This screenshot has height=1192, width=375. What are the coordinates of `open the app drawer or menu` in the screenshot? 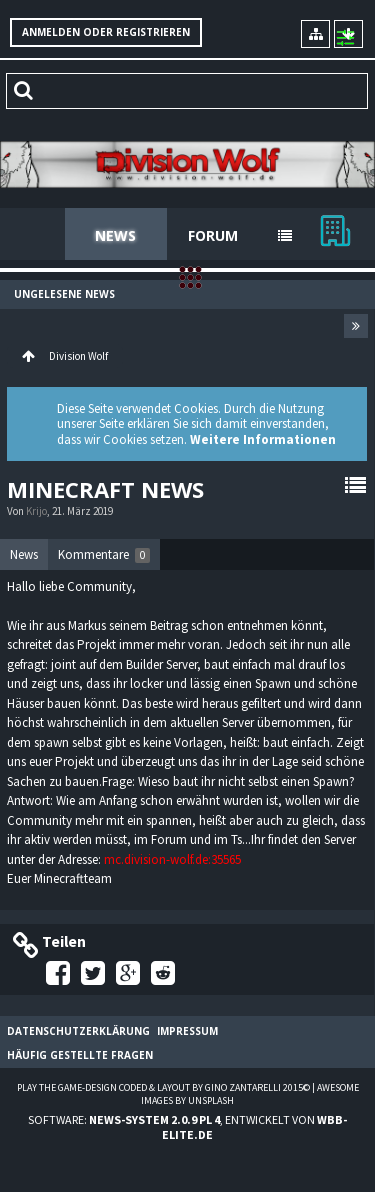 It's located at (190, 277).